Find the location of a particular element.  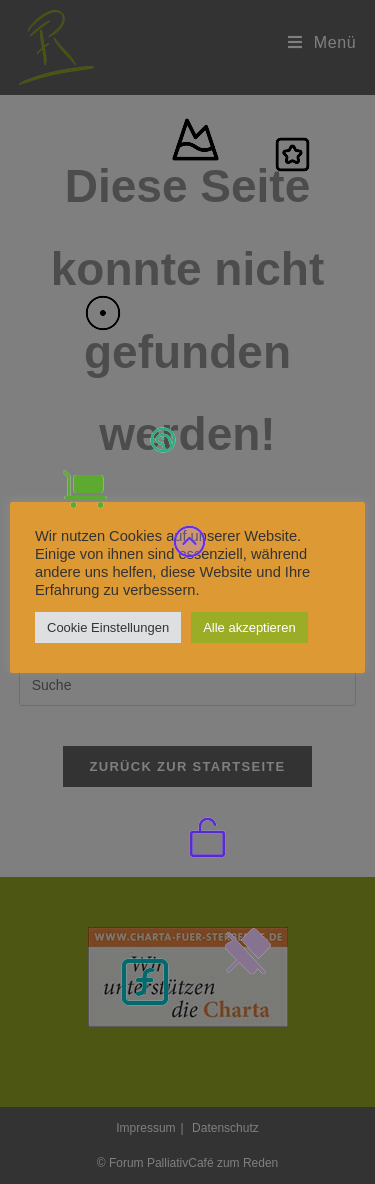

unlock or access secured content is located at coordinates (207, 839).